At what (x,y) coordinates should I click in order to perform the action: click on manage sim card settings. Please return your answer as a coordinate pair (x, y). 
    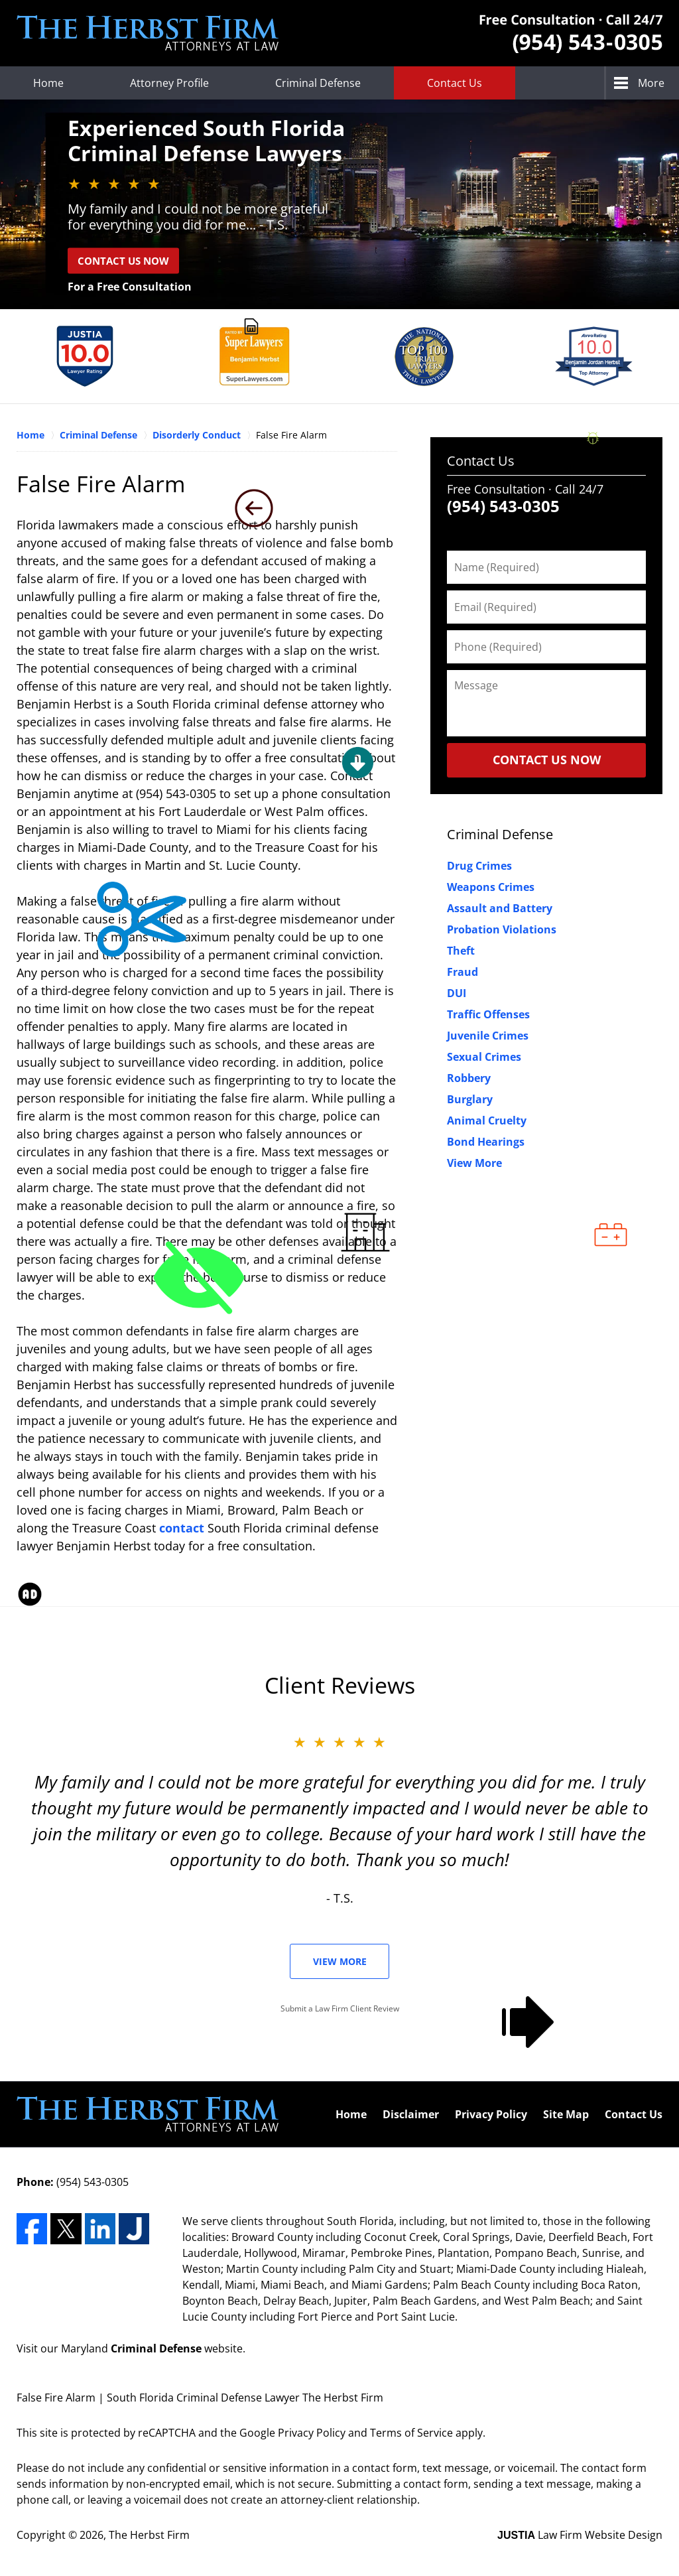
    Looking at the image, I should click on (251, 326).